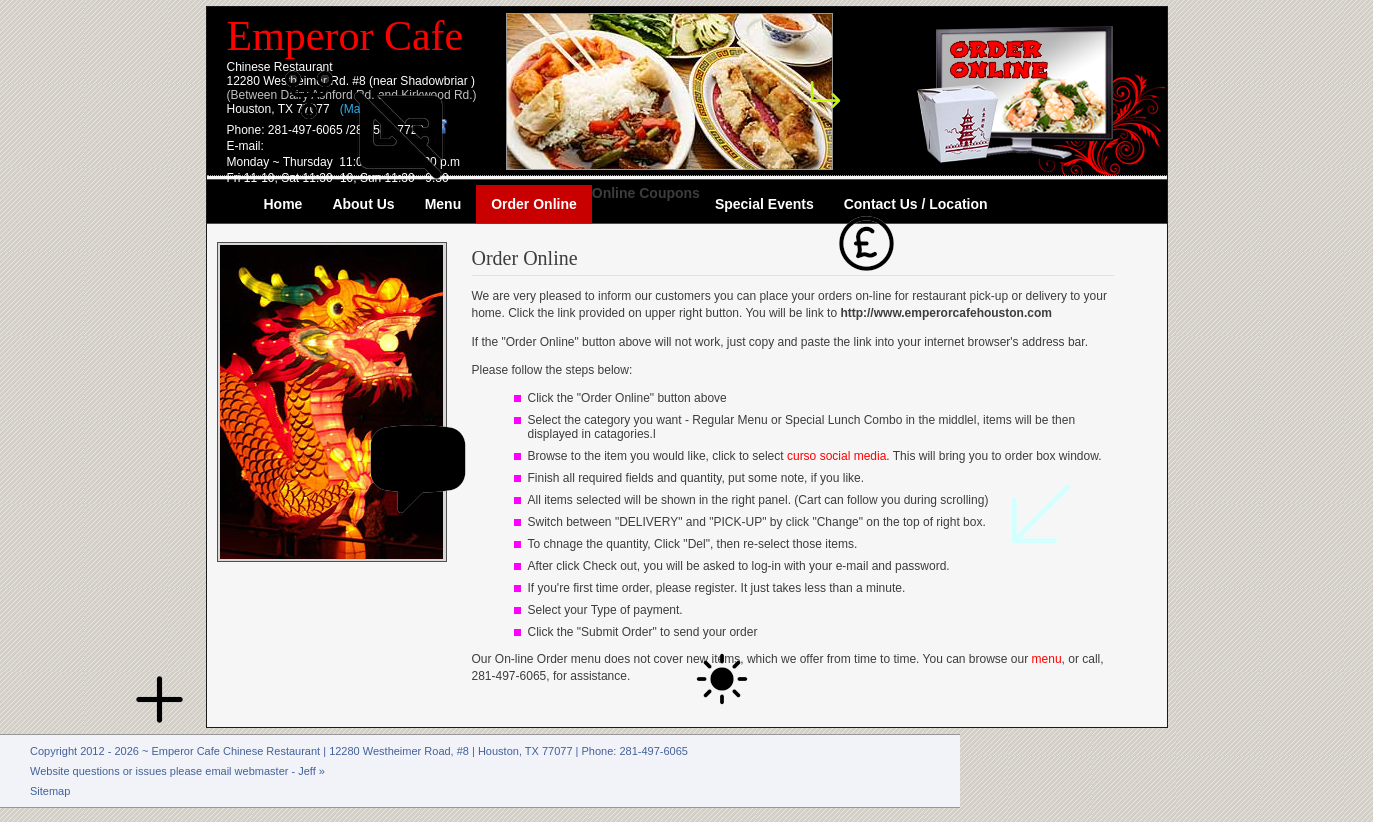 The height and width of the screenshot is (822, 1373). What do you see at coordinates (401, 132) in the screenshot?
I see `closed captions are disabled` at bounding box center [401, 132].